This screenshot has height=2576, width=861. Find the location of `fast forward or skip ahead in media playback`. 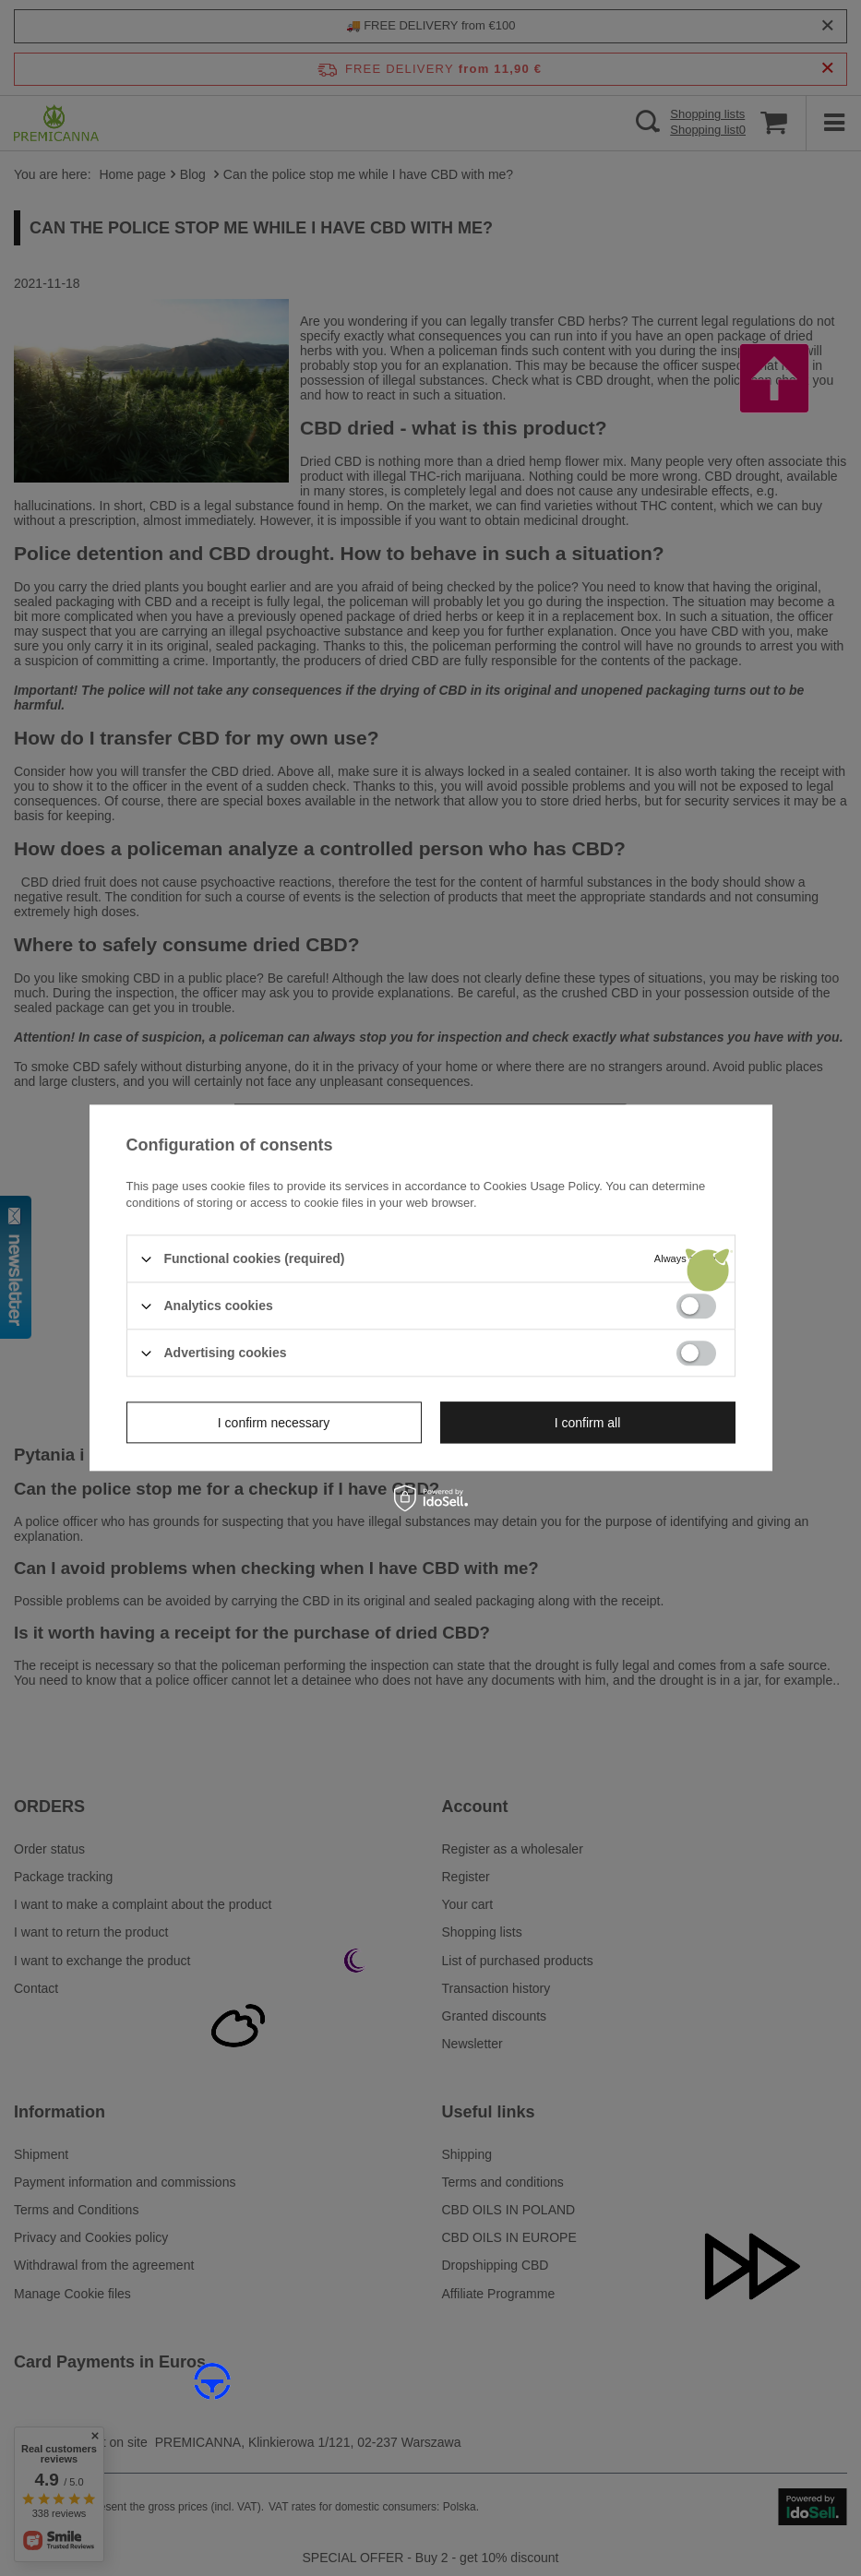

fast forward or skip ahead in media playback is located at coordinates (748, 2266).